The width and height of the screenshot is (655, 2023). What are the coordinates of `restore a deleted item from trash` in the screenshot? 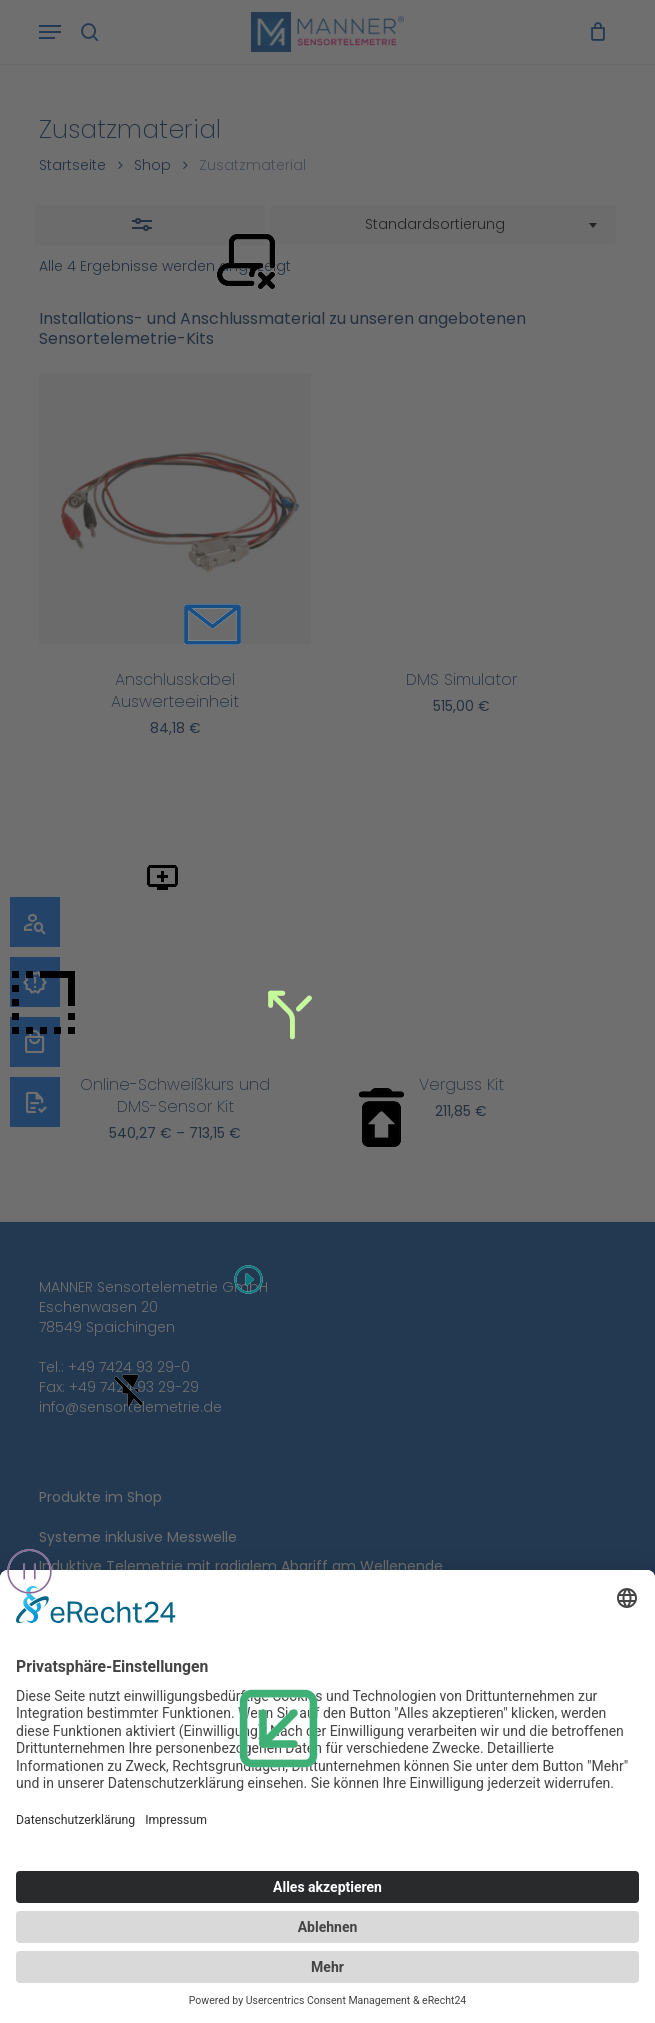 It's located at (381, 1117).